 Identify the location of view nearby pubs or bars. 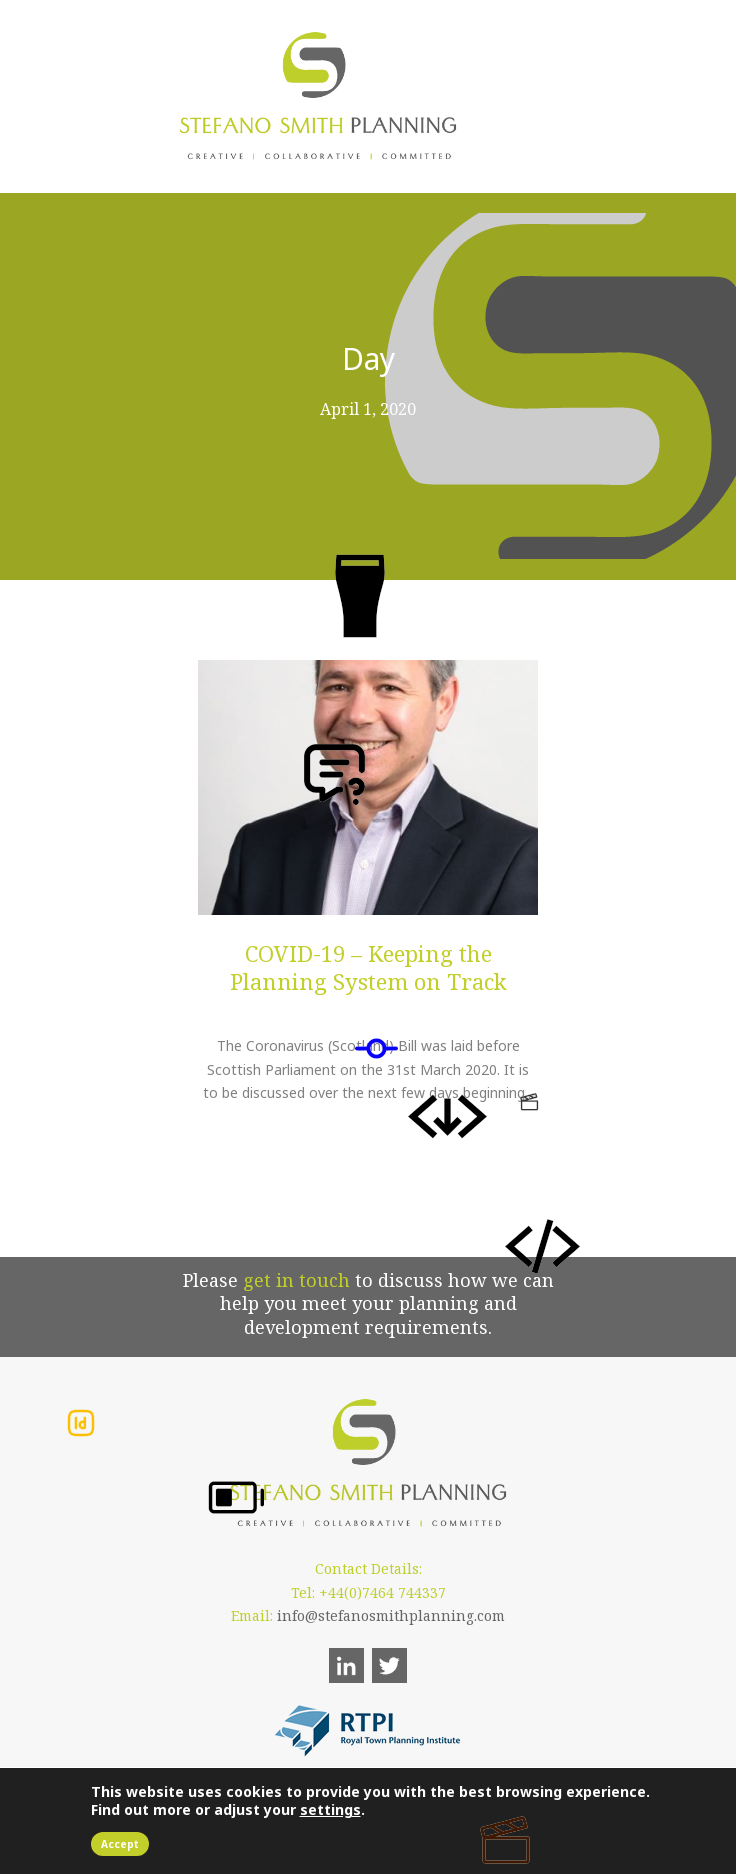
(360, 596).